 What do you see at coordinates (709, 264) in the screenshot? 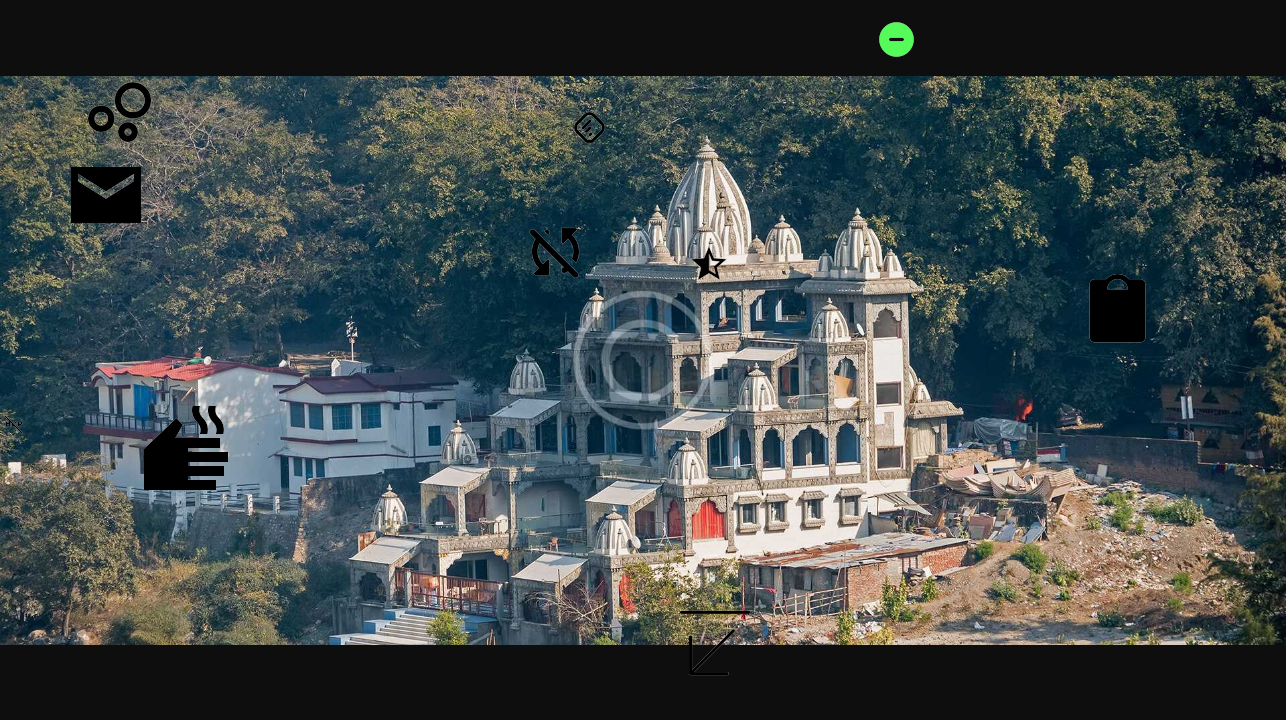
I see `indicates a partial or half-star rating` at bounding box center [709, 264].